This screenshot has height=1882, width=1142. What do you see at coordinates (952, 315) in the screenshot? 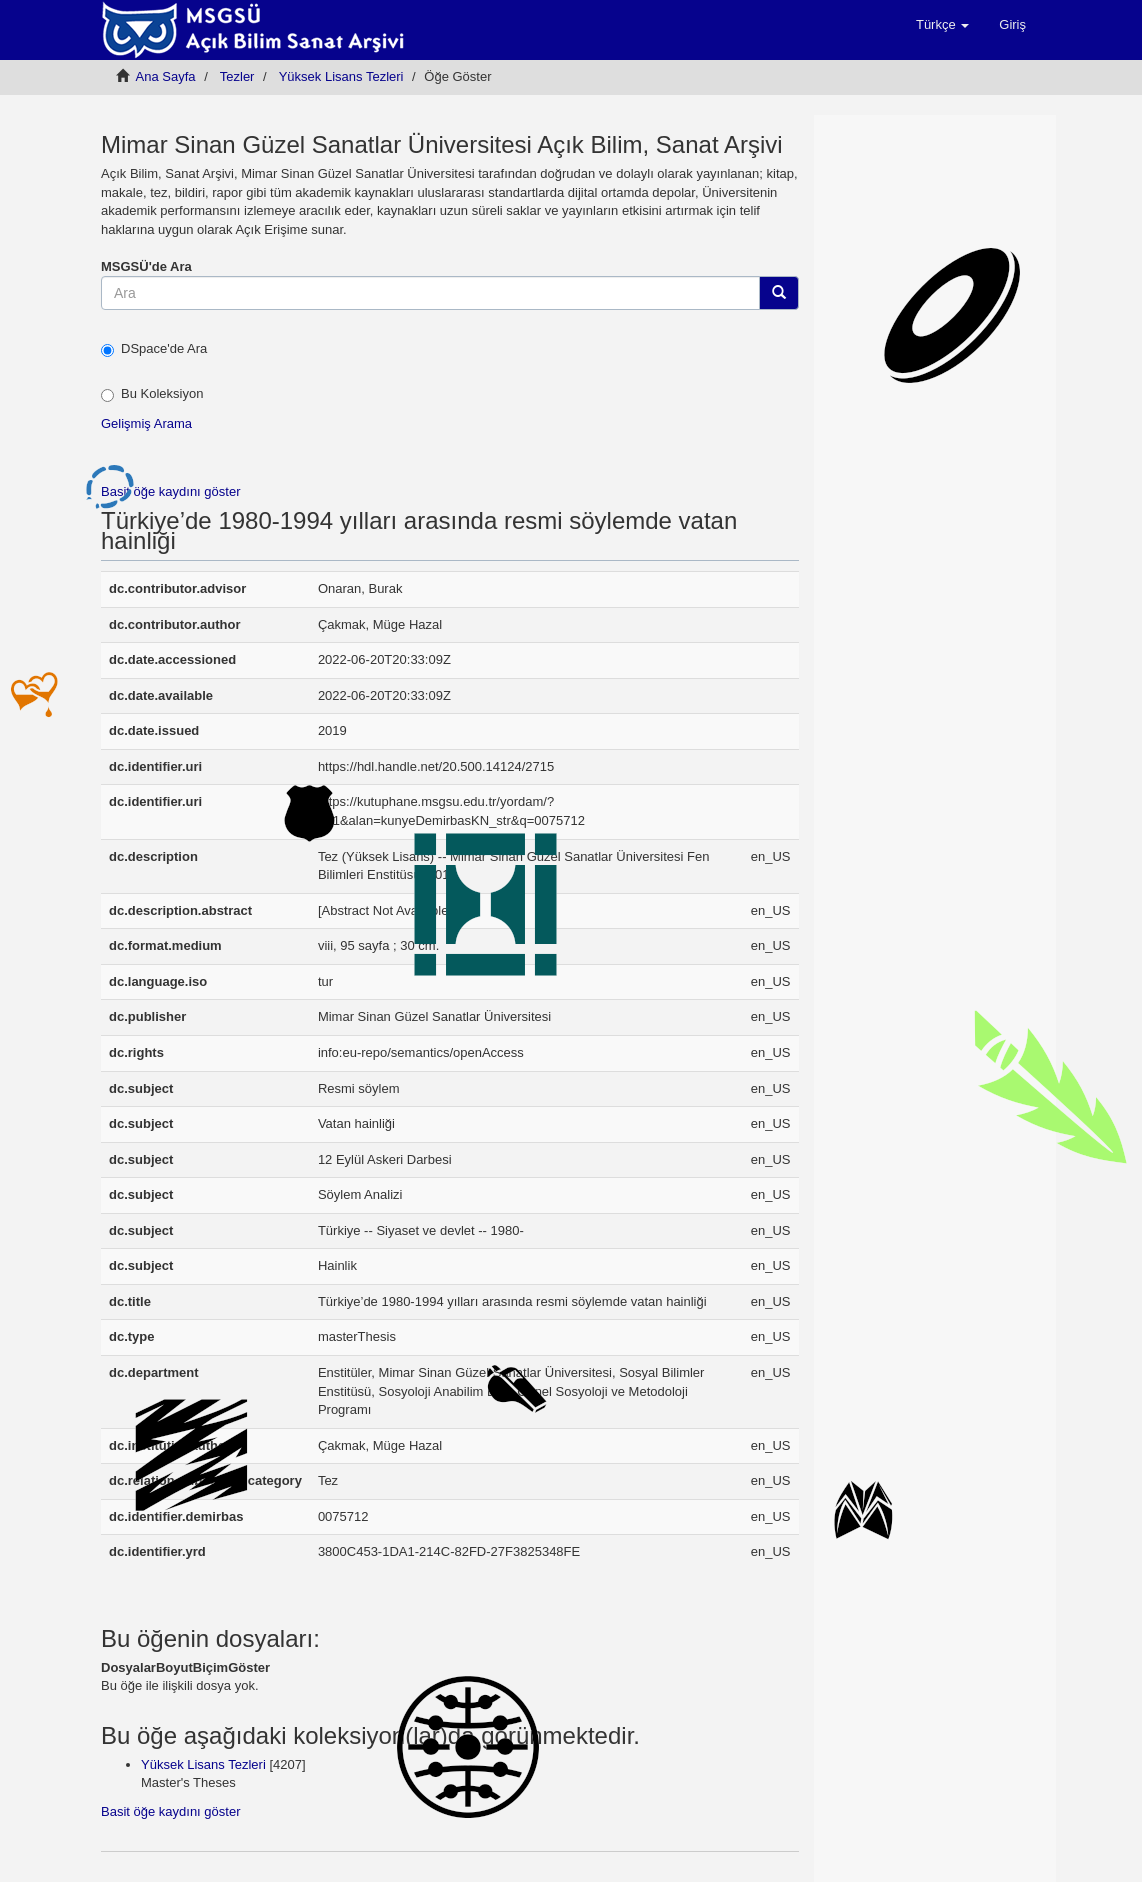
I see `play a frisbee or disc golf game` at bounding box center [952, 315].